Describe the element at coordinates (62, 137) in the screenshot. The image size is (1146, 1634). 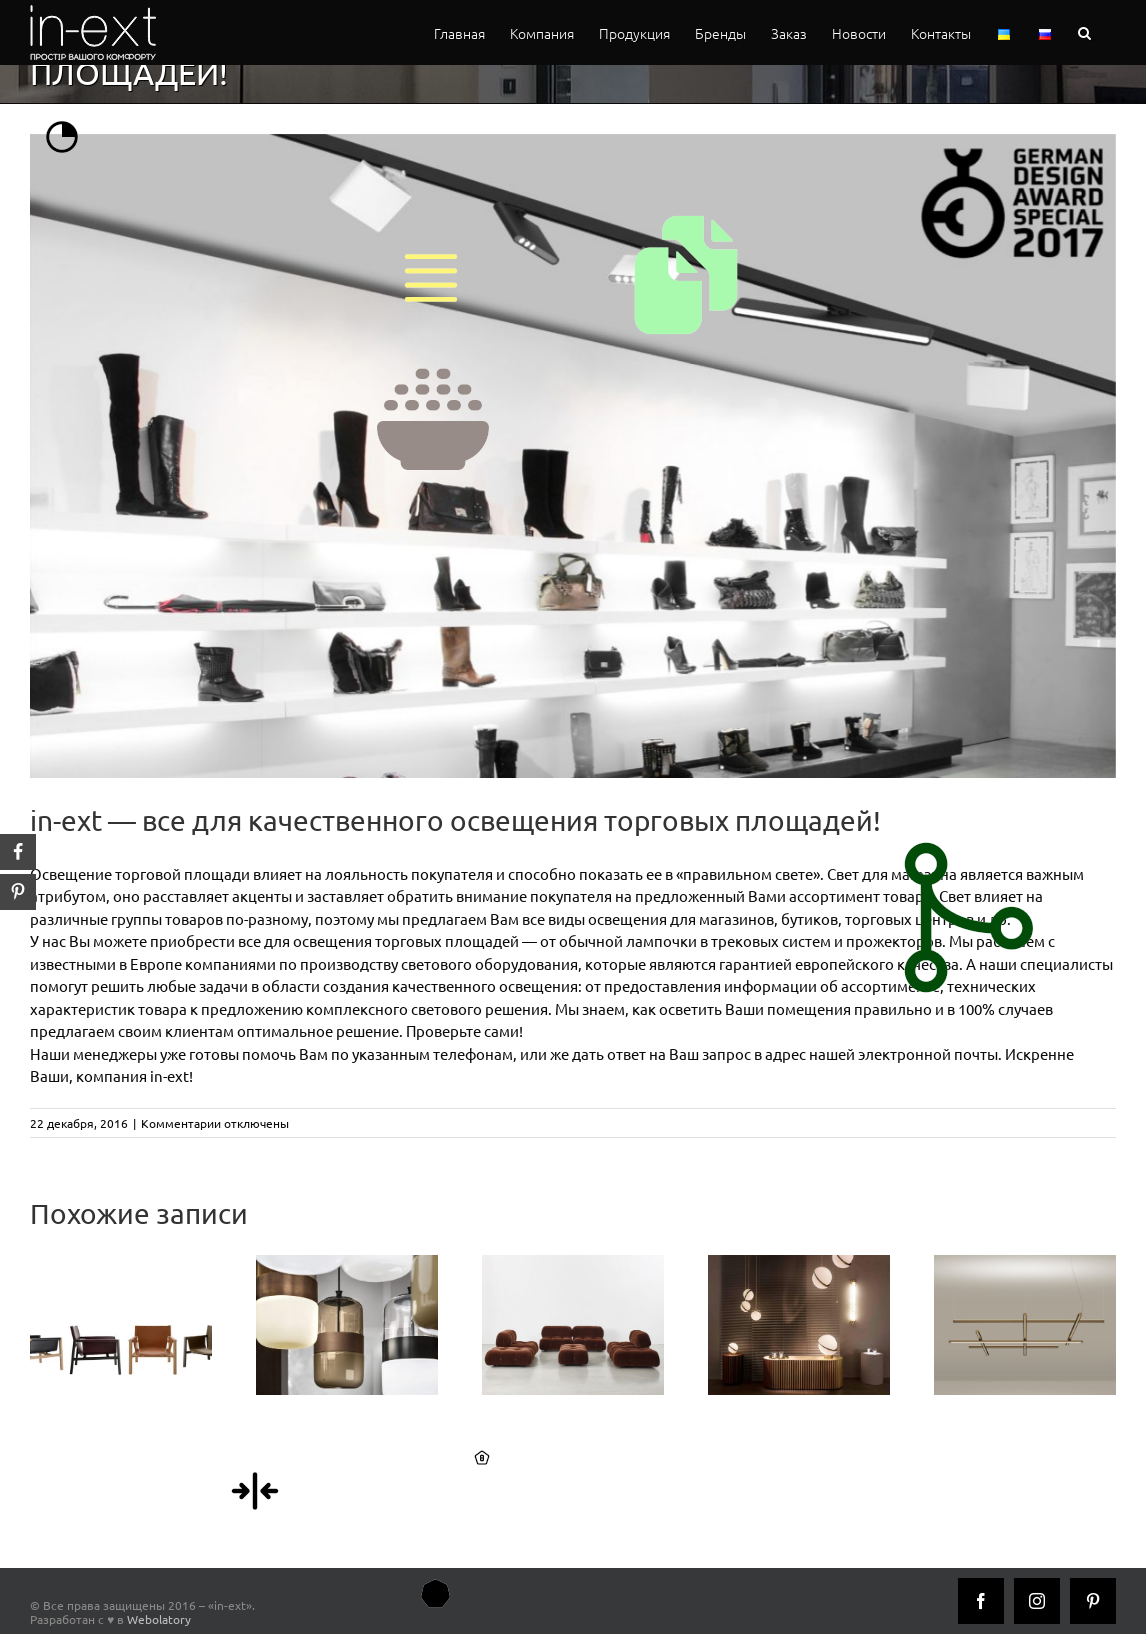
I see `indicates 25% progress or completion` at that location.